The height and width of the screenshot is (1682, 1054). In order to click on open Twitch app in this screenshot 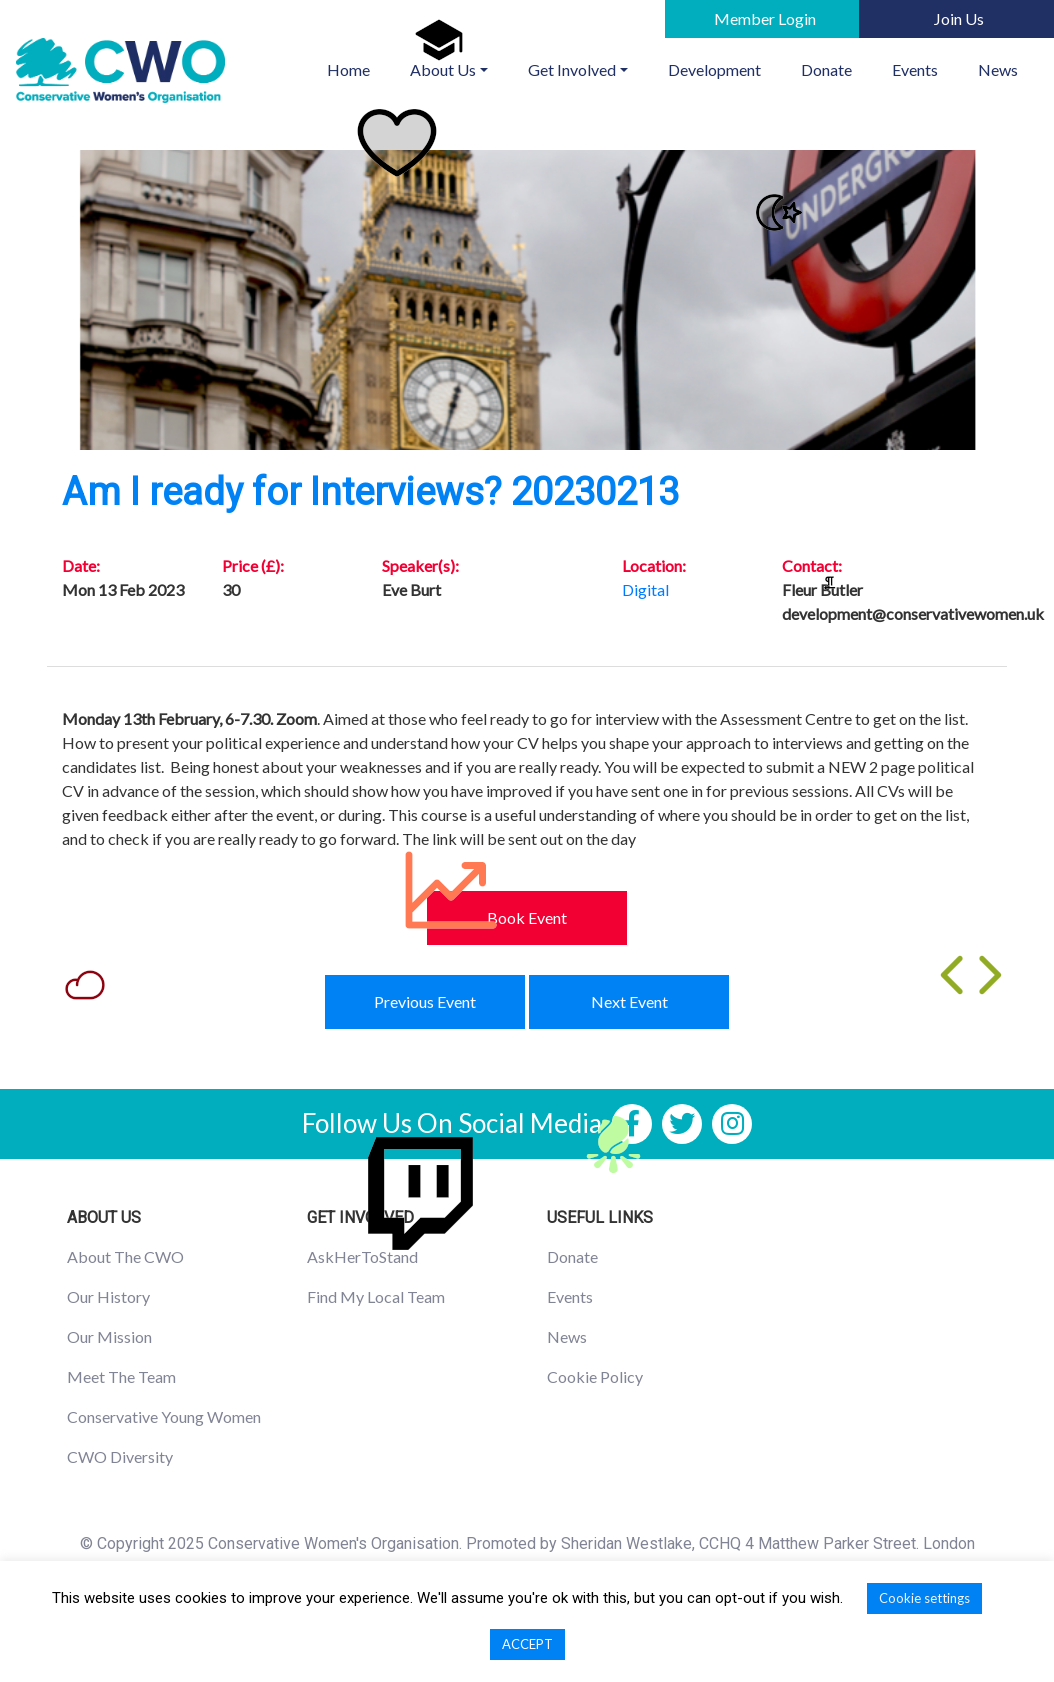, I will do `click(420, 1193)`.